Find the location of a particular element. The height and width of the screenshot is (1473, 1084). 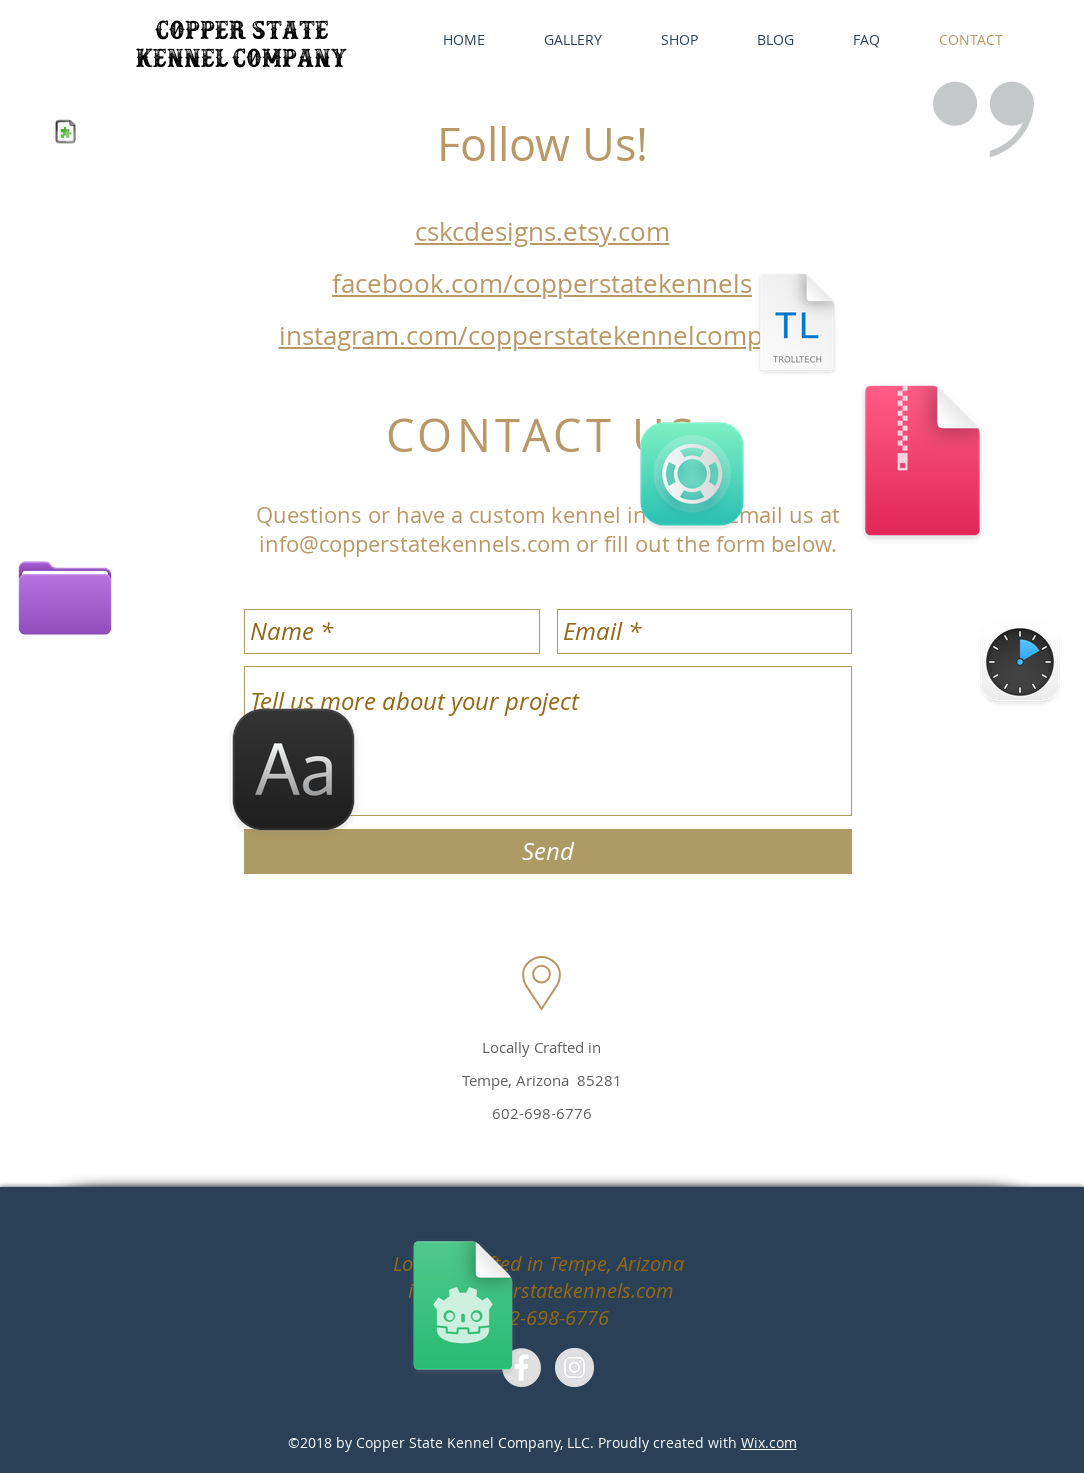

a compressed postscript file is located at coordinates (922, 463).